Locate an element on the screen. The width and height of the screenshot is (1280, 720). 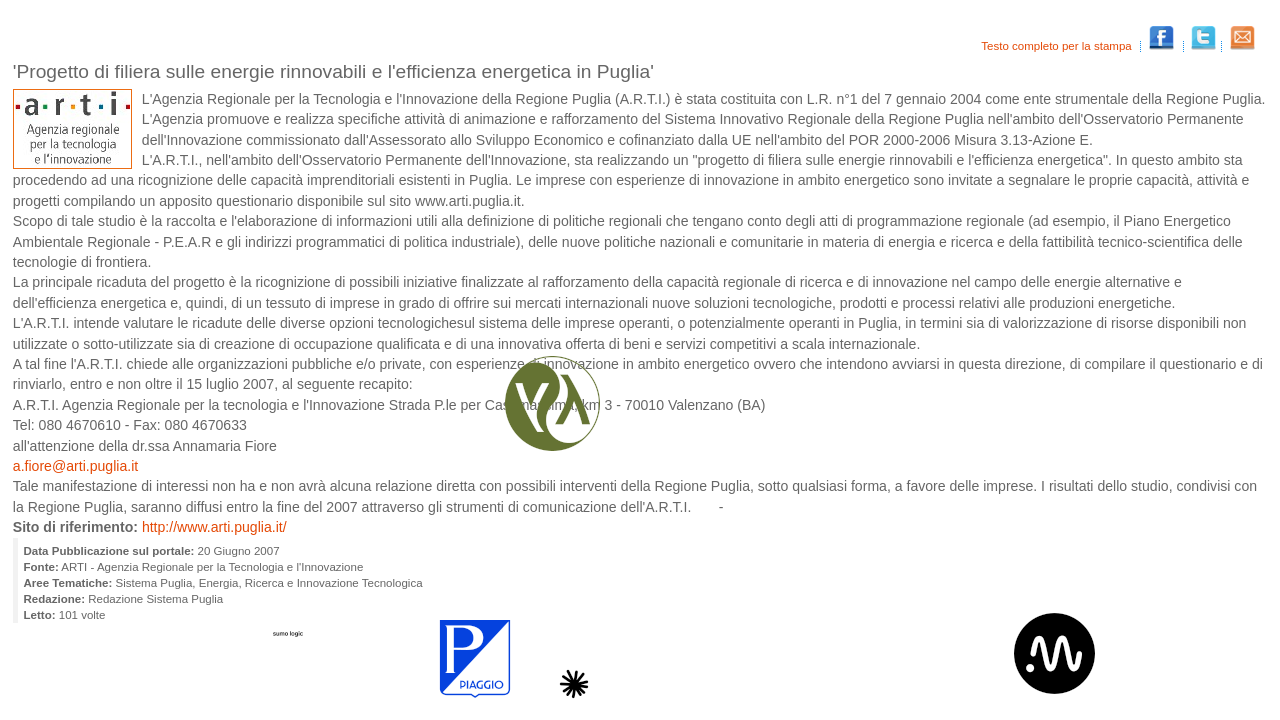
Piaggio Group company logo is located at coordinates (475, 659).